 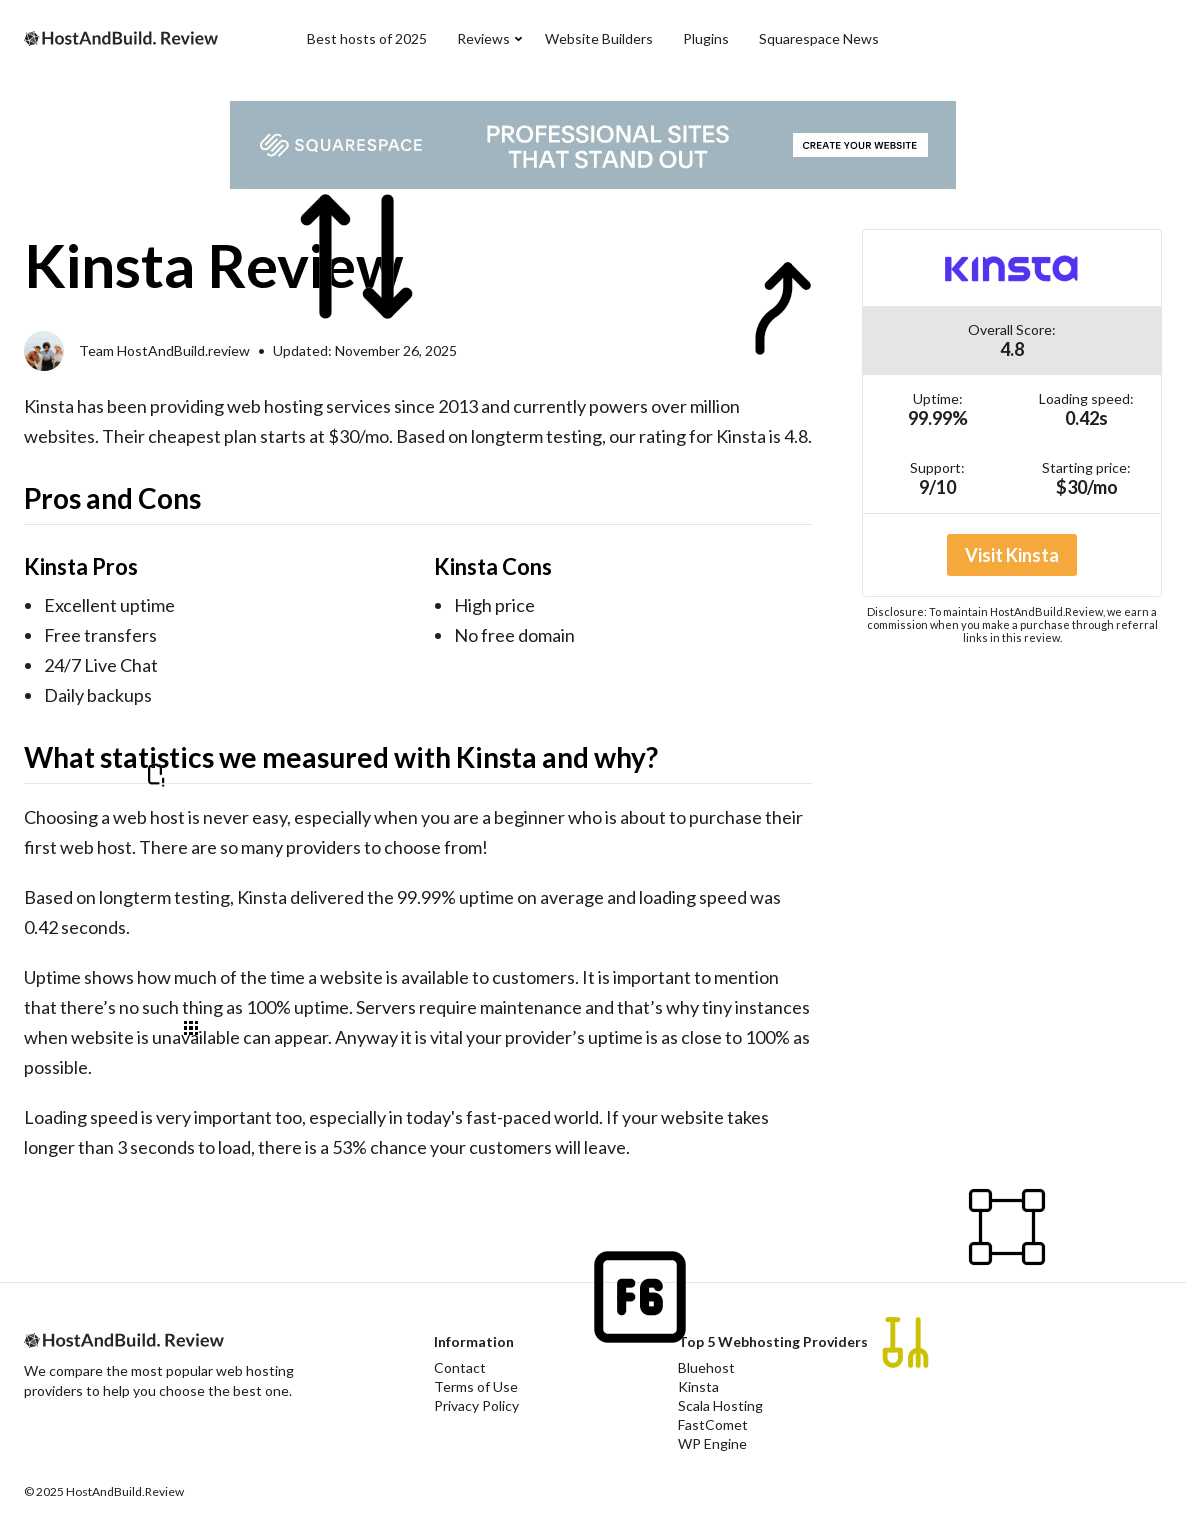 I want to click on indicates low battery warning, so click(x=155, y=774).